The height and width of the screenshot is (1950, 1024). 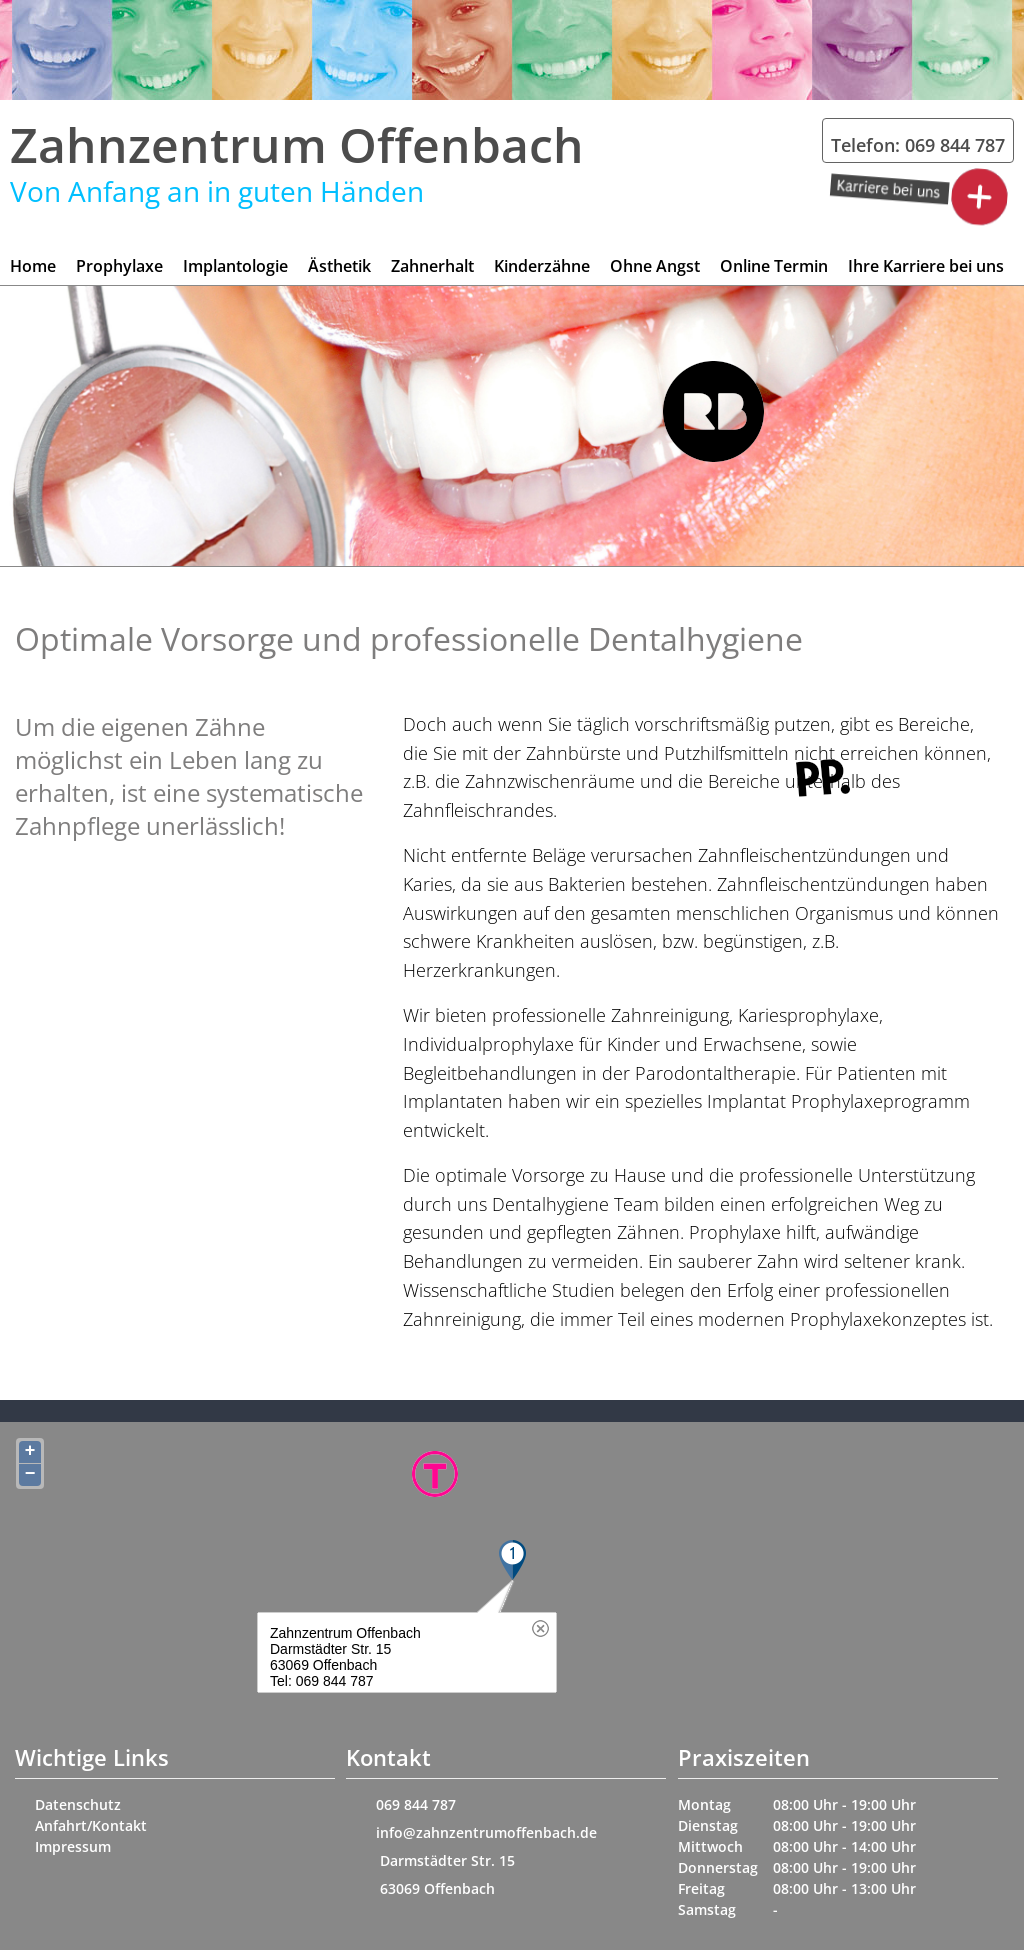 I want to click on open thingiverse website or app, so click(x=435, y=1474).